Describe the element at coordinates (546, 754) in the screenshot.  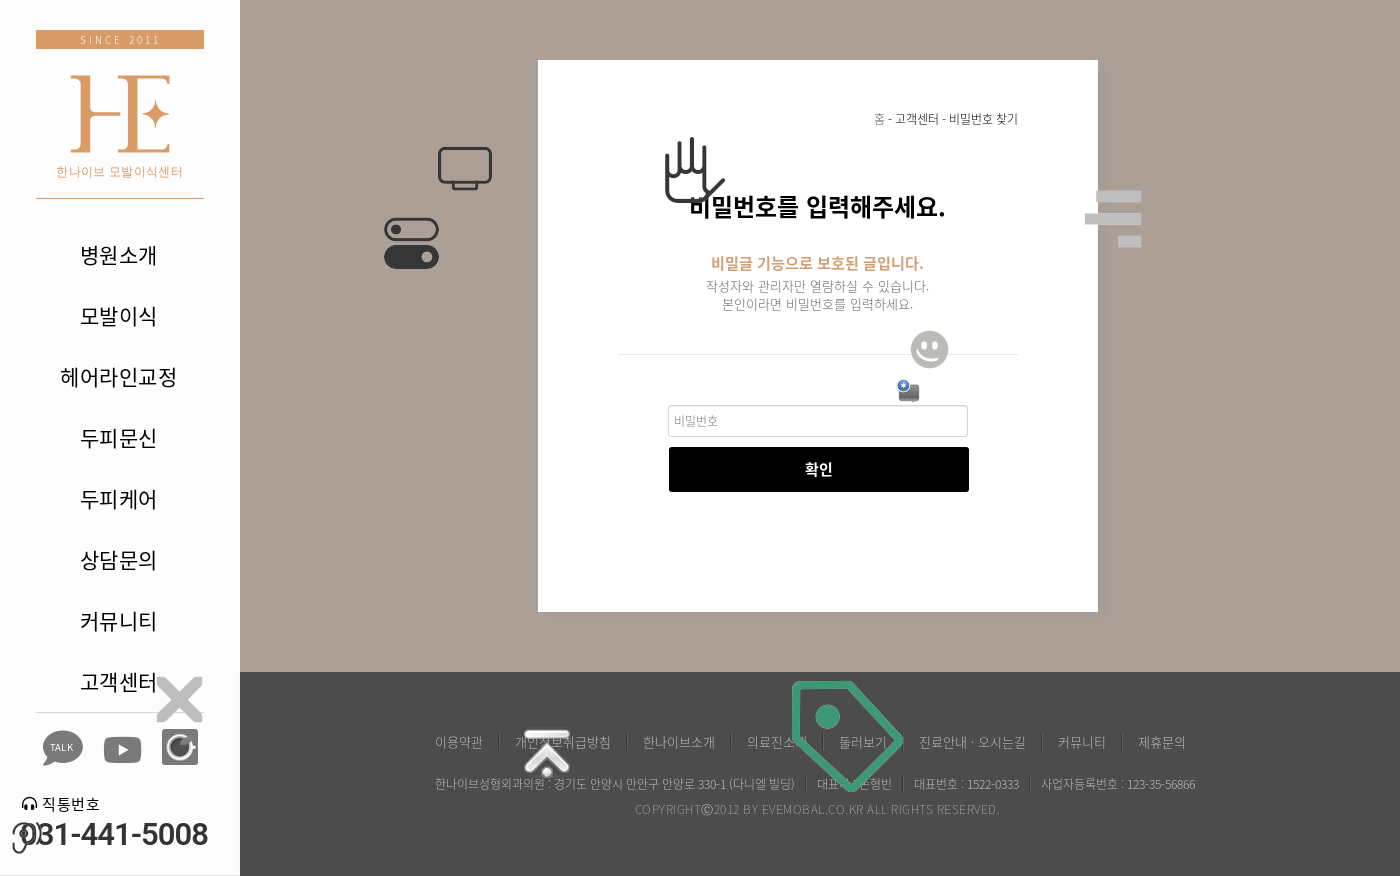
I see `scroll to top of page` at that location.